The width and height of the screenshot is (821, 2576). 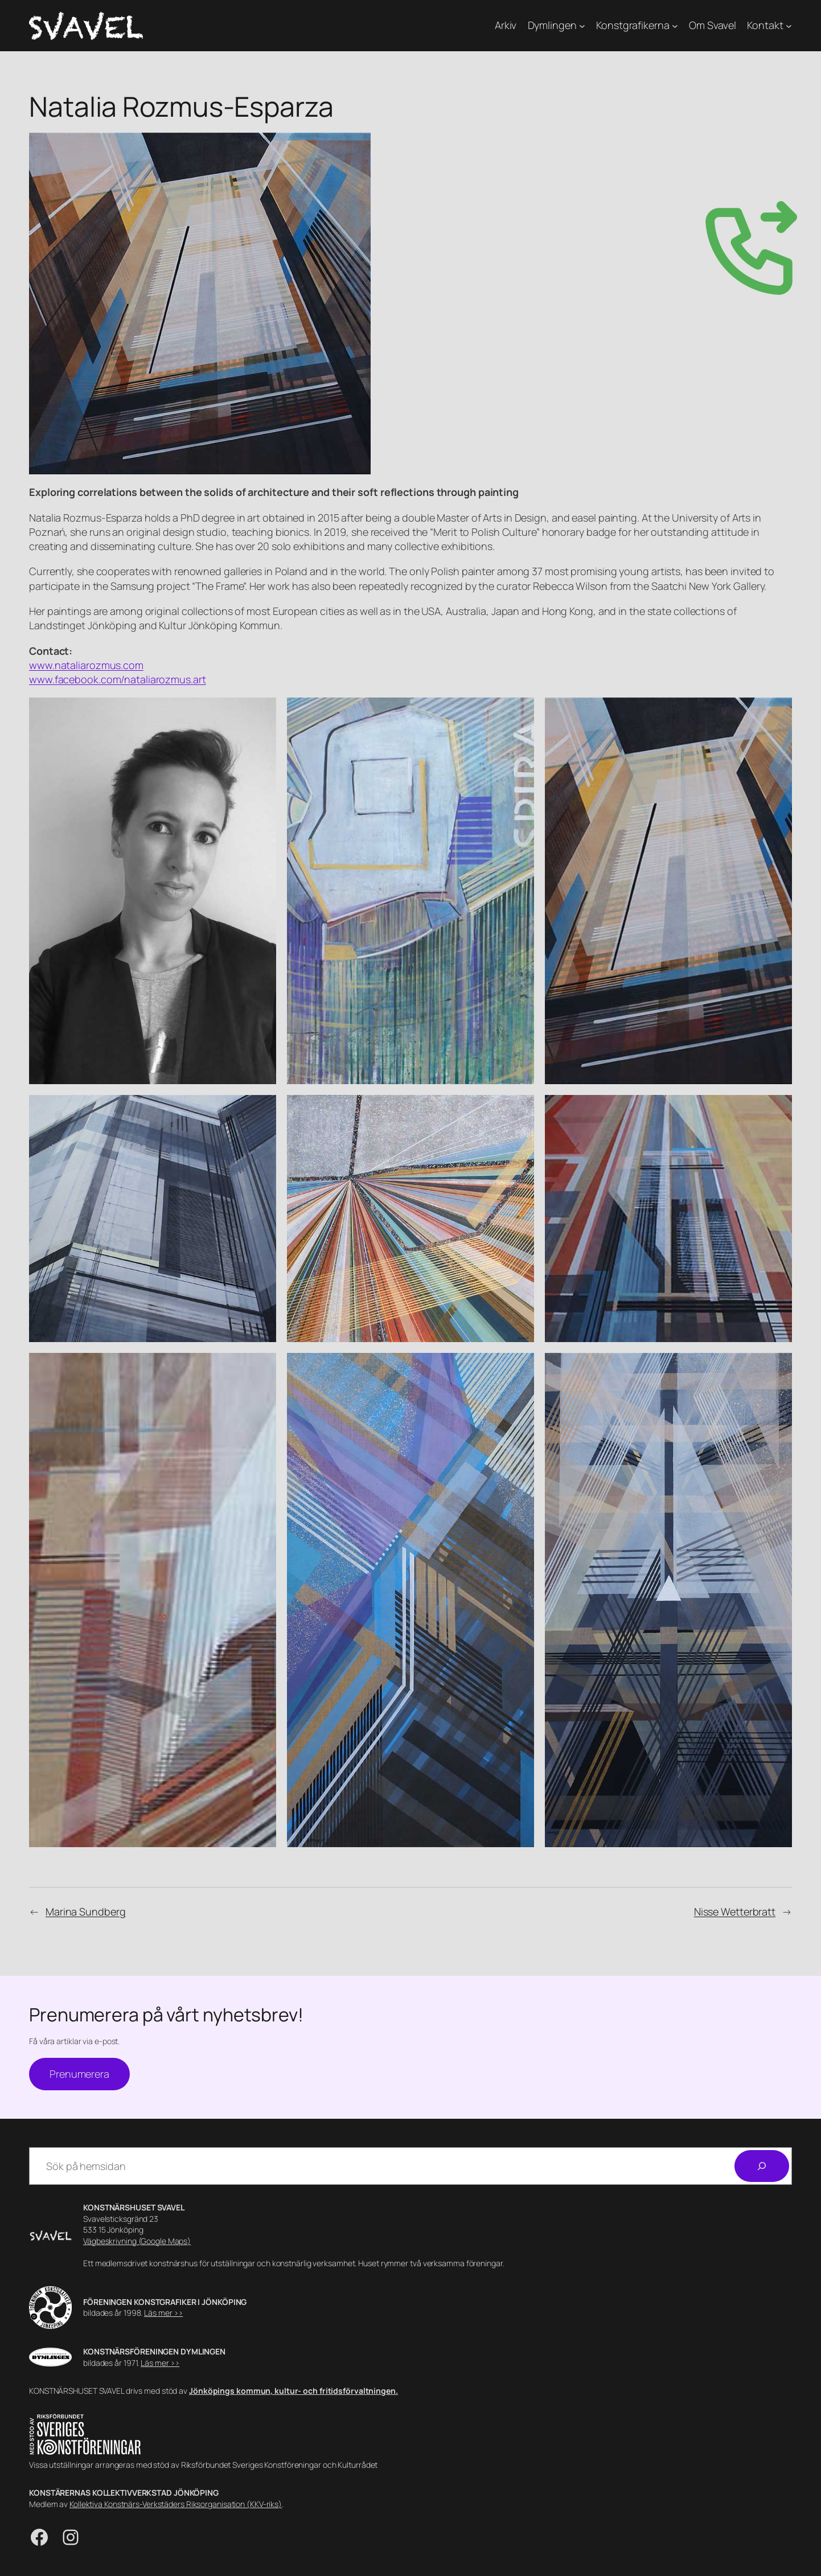 What do you see at coordinates (162, 1617) in the screenshot?
I see `do not wash or laundry not available` at bounding box center [162, 1617].